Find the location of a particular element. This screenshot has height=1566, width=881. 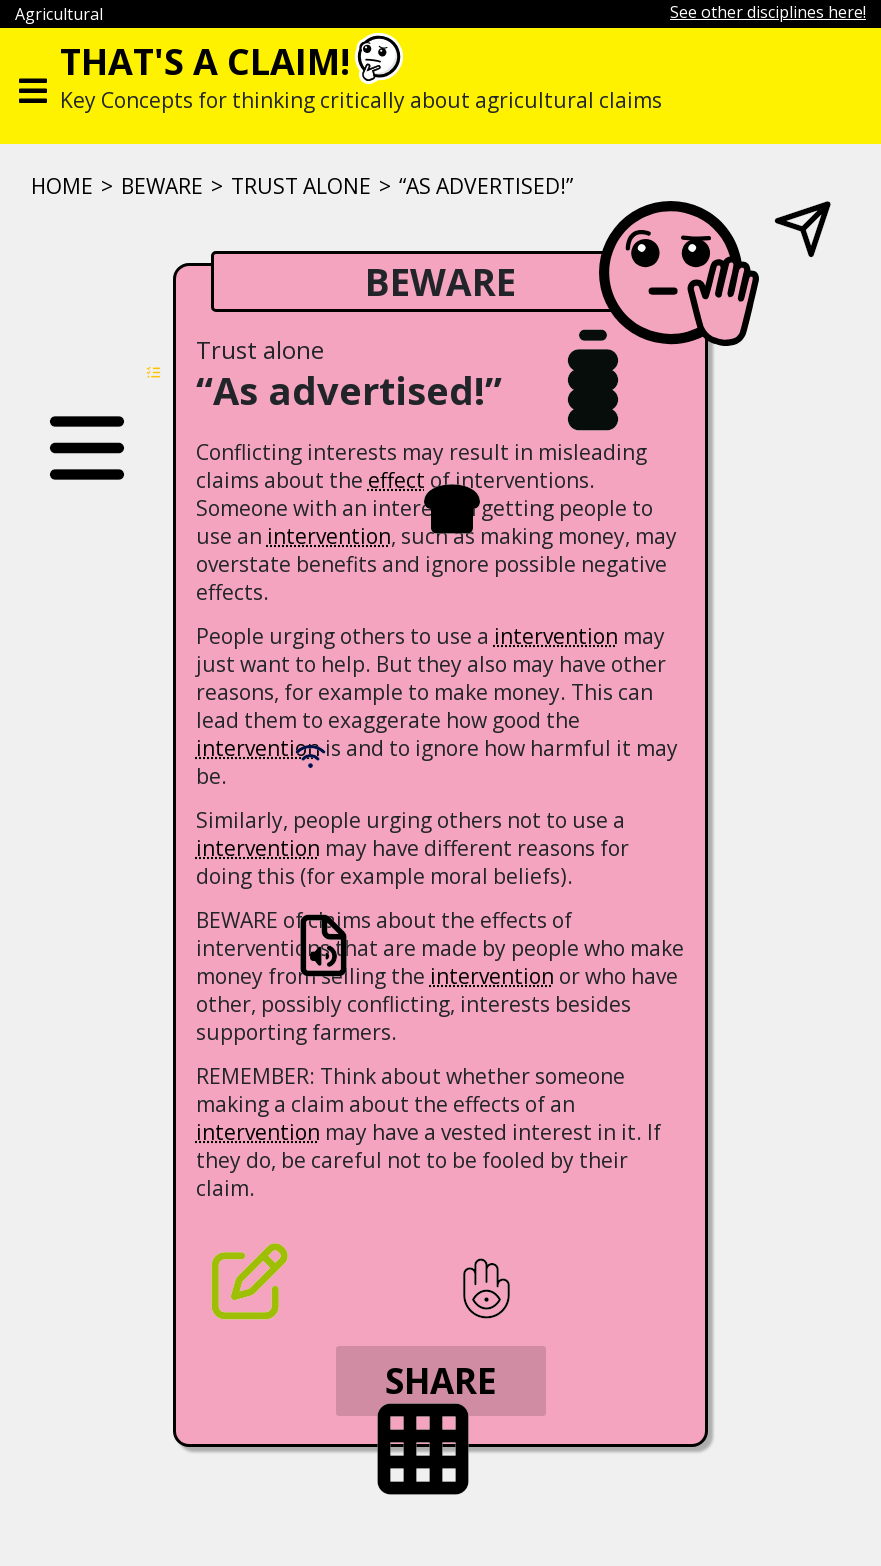

open navigation menu is located at coordinates (87, 448).